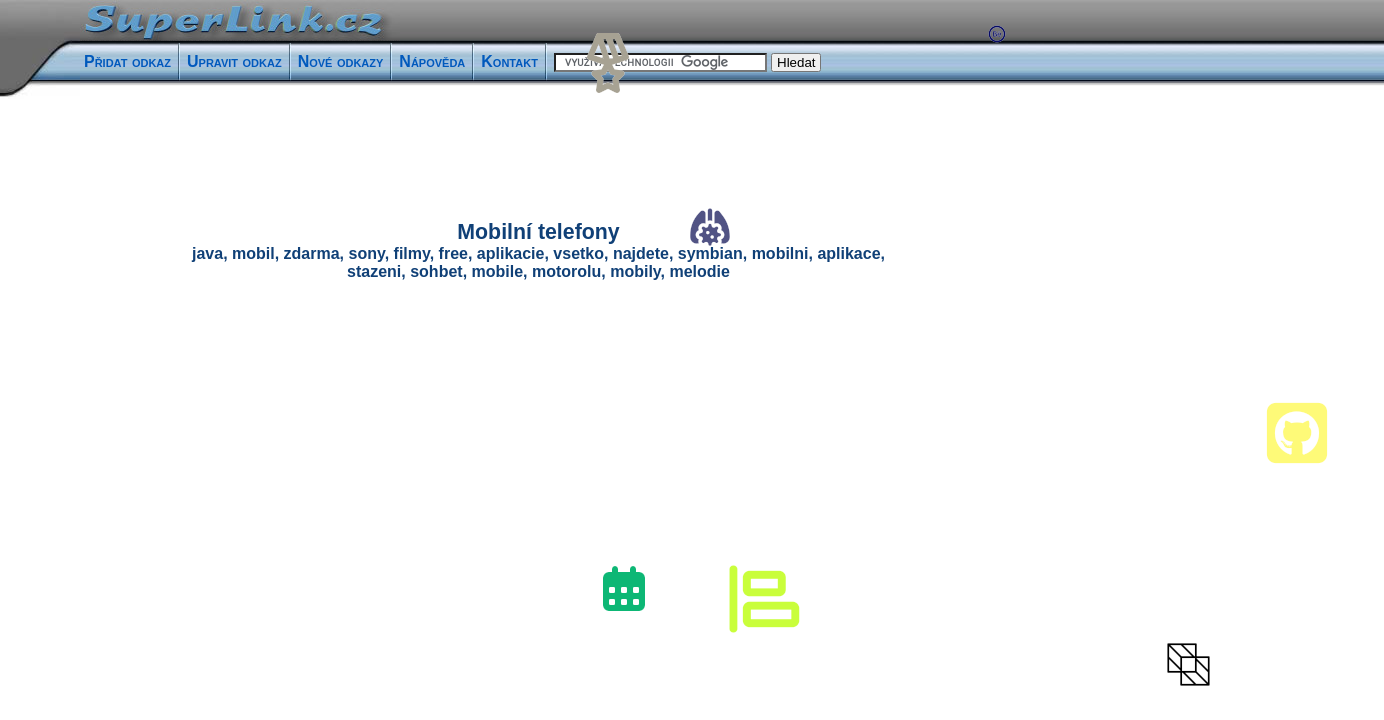  What do you see at coordinates (763, 599) in the screenshot?
I see `align text to the left` at bounding box center [763, 599].